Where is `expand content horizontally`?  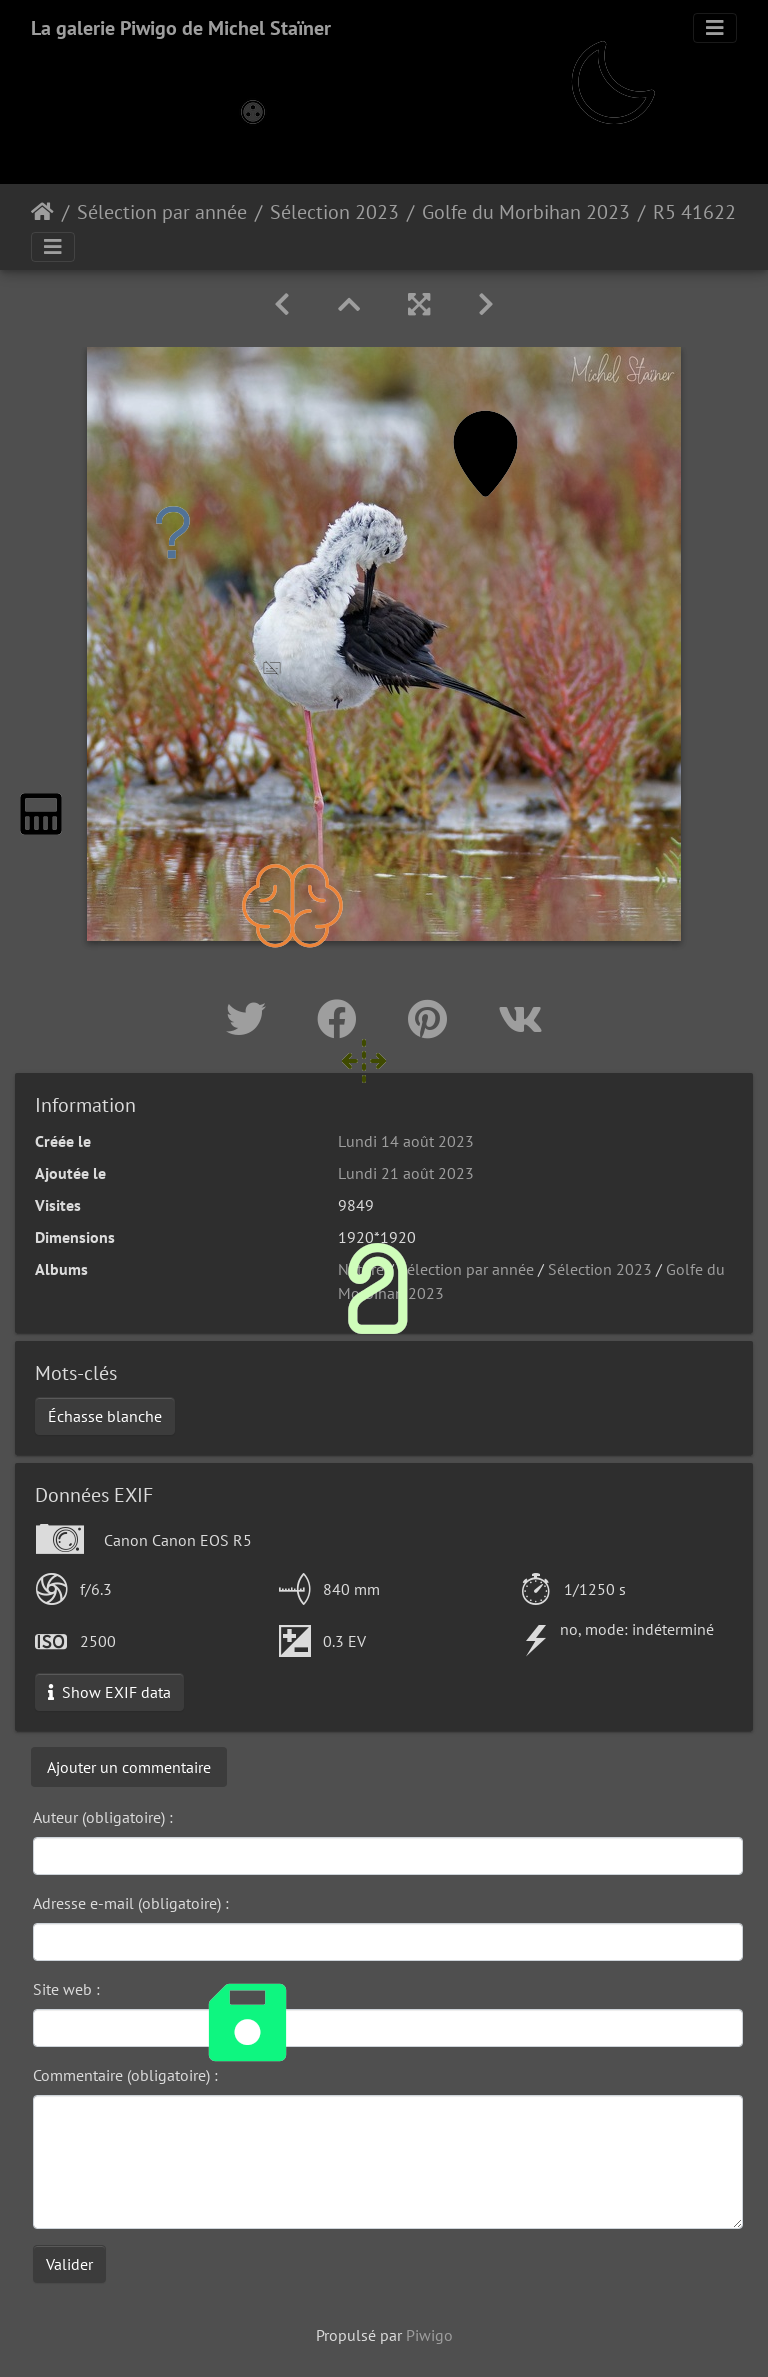 expand content horizontally is located at coordinates (364, 1061).